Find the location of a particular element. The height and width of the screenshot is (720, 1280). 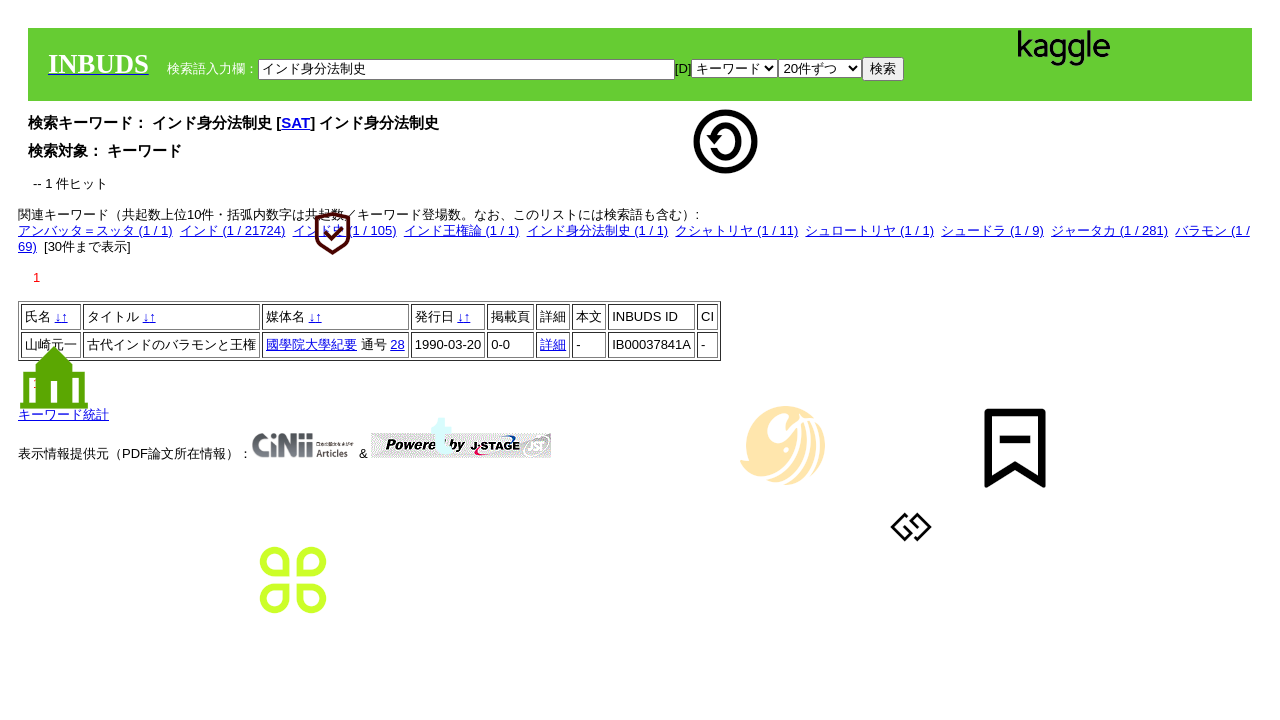

indicates verified security or protection status is located at coordinates (332, 233).